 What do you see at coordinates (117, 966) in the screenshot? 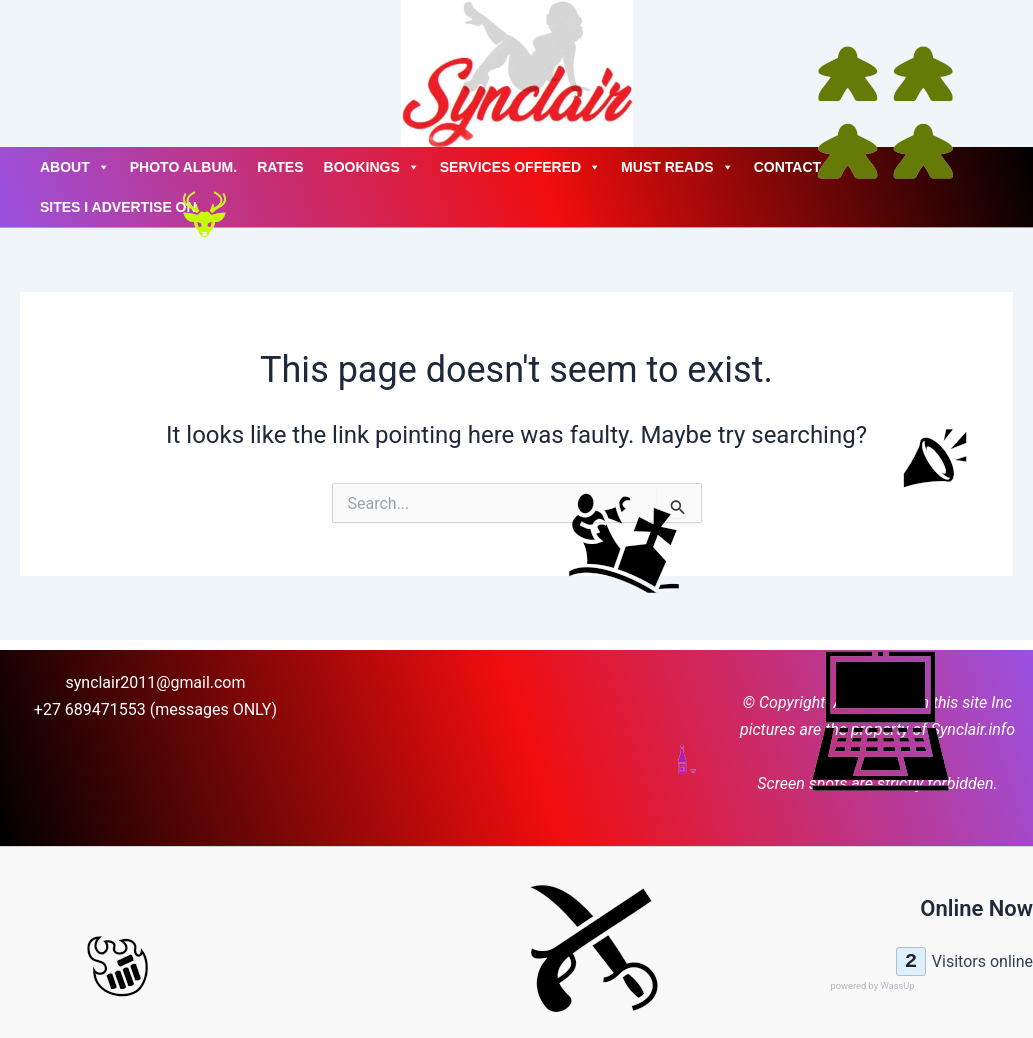
I see `activate fire punch ability or attack` at bounding box center [117, 966].